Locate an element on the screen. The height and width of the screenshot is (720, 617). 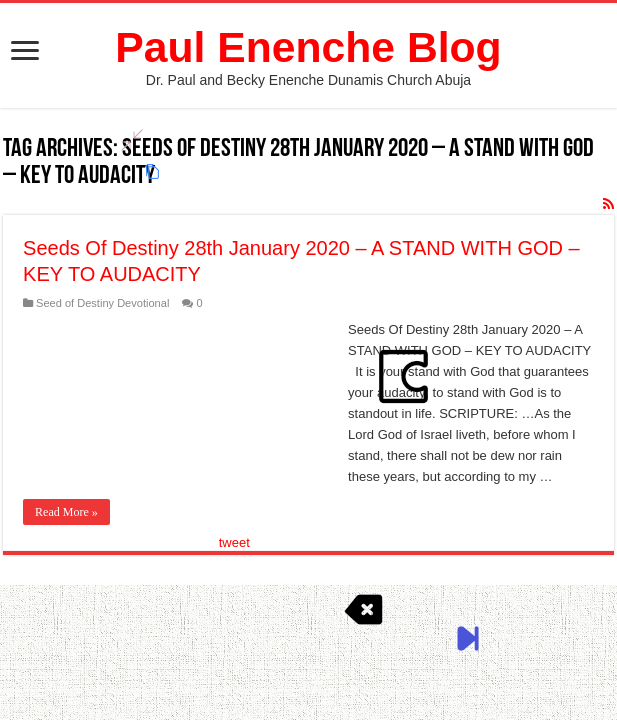
skip to the next track is located at coordinates (468, 638).